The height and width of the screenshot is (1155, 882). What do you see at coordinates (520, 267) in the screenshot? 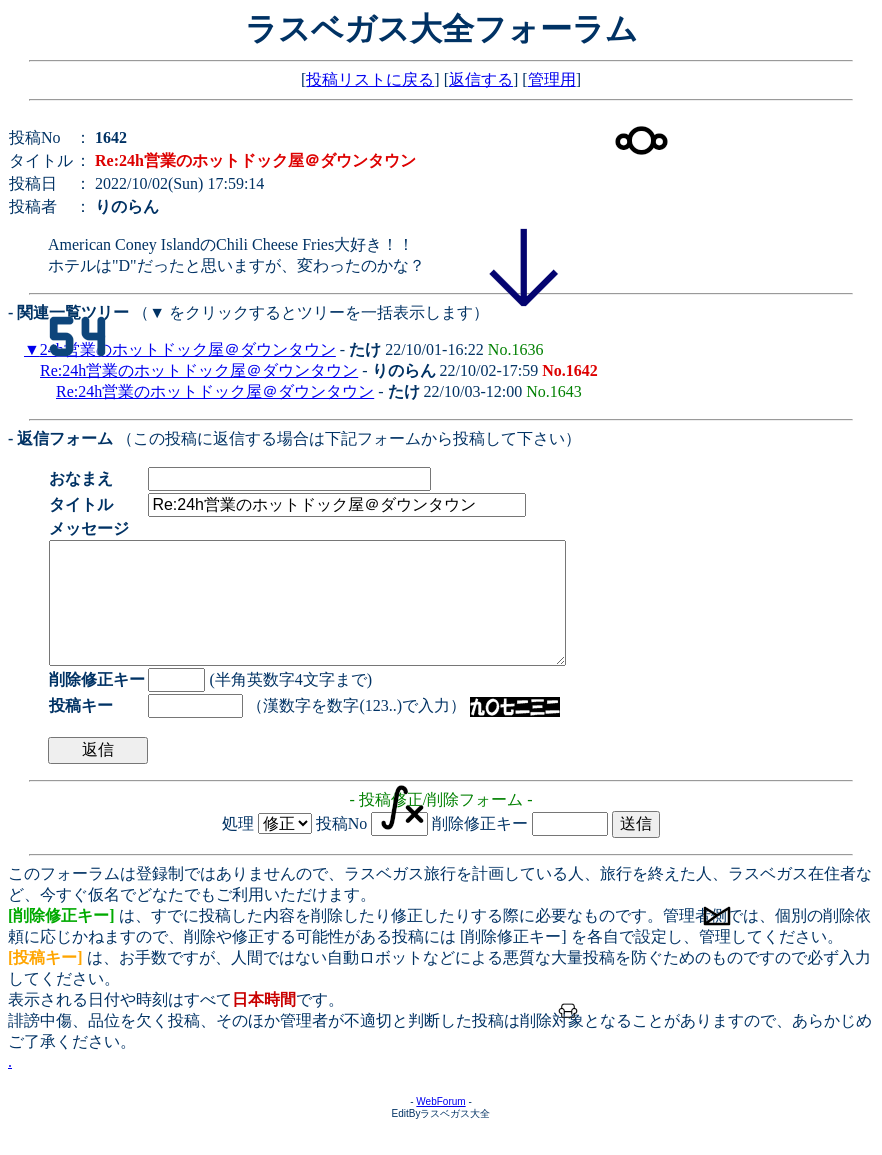
I see `scroll down or view more content below` at bounding box center [520, 267].